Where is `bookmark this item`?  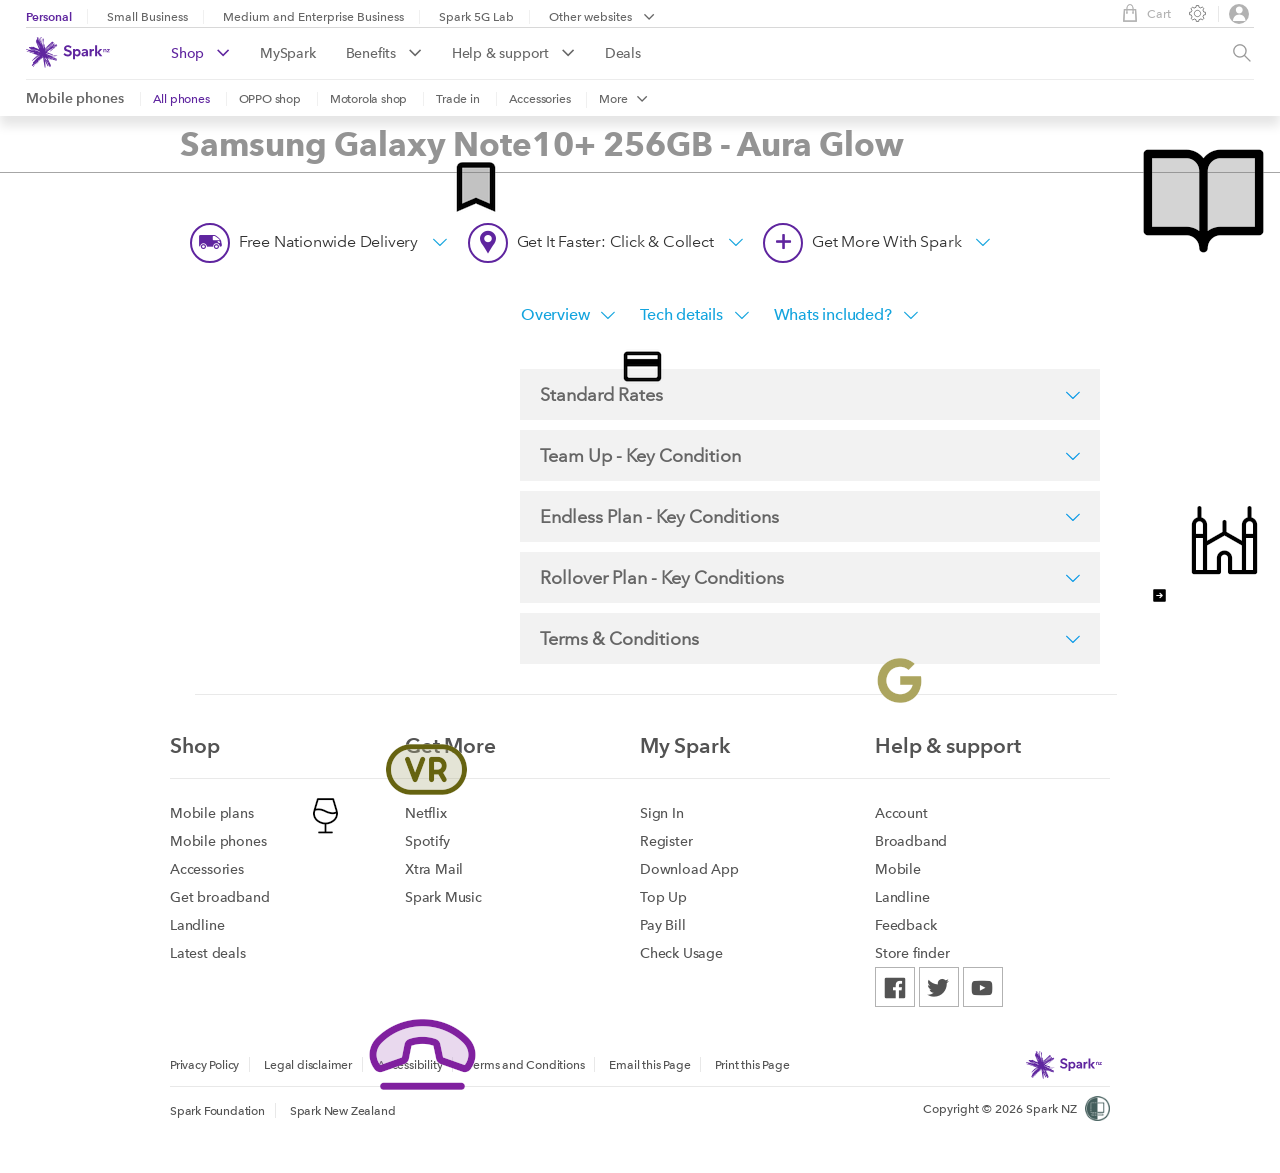
bookmark this item is located at coordinates (476, 187).